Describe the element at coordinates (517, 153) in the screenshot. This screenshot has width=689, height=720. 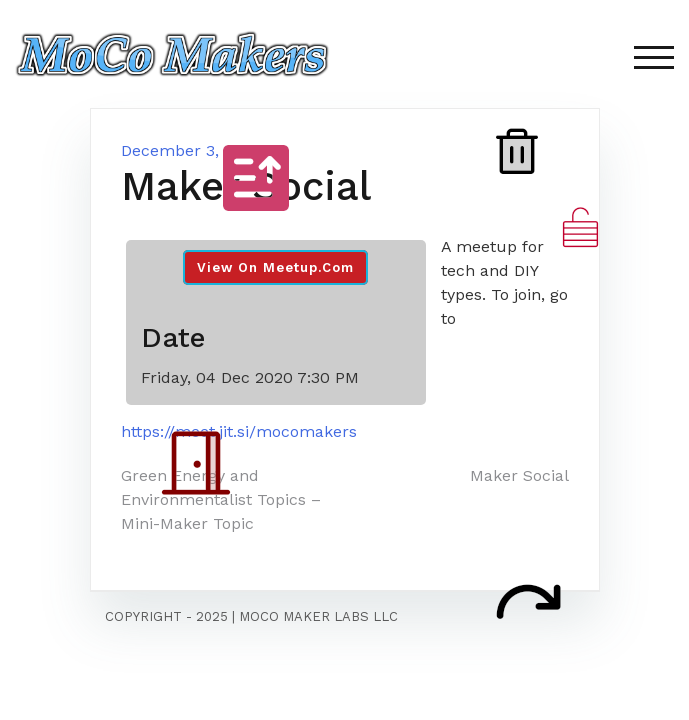
I see `delete selected item` at that location.